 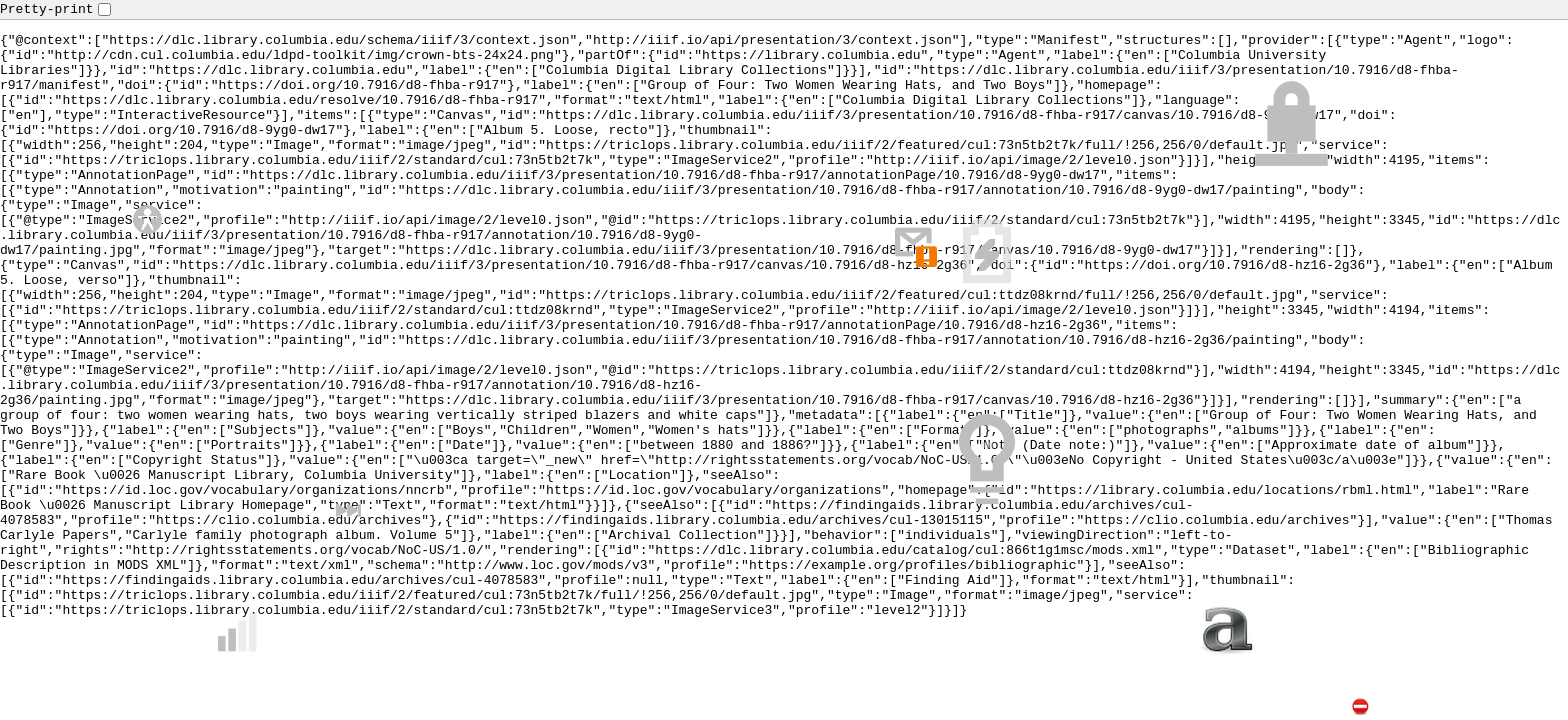 I want to click on indicates device is connected to power, so click(x=987, y=251).